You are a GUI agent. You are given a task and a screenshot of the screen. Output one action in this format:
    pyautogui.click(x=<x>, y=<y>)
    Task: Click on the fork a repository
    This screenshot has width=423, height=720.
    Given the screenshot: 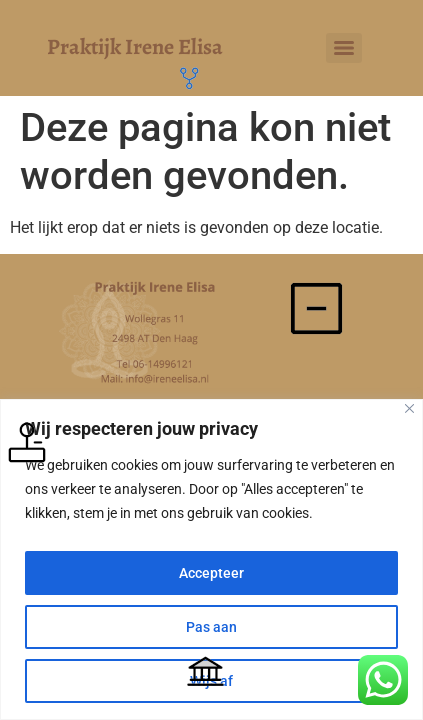 What is the action you would take?
    pyautogui.click(x=188, y=77)
    